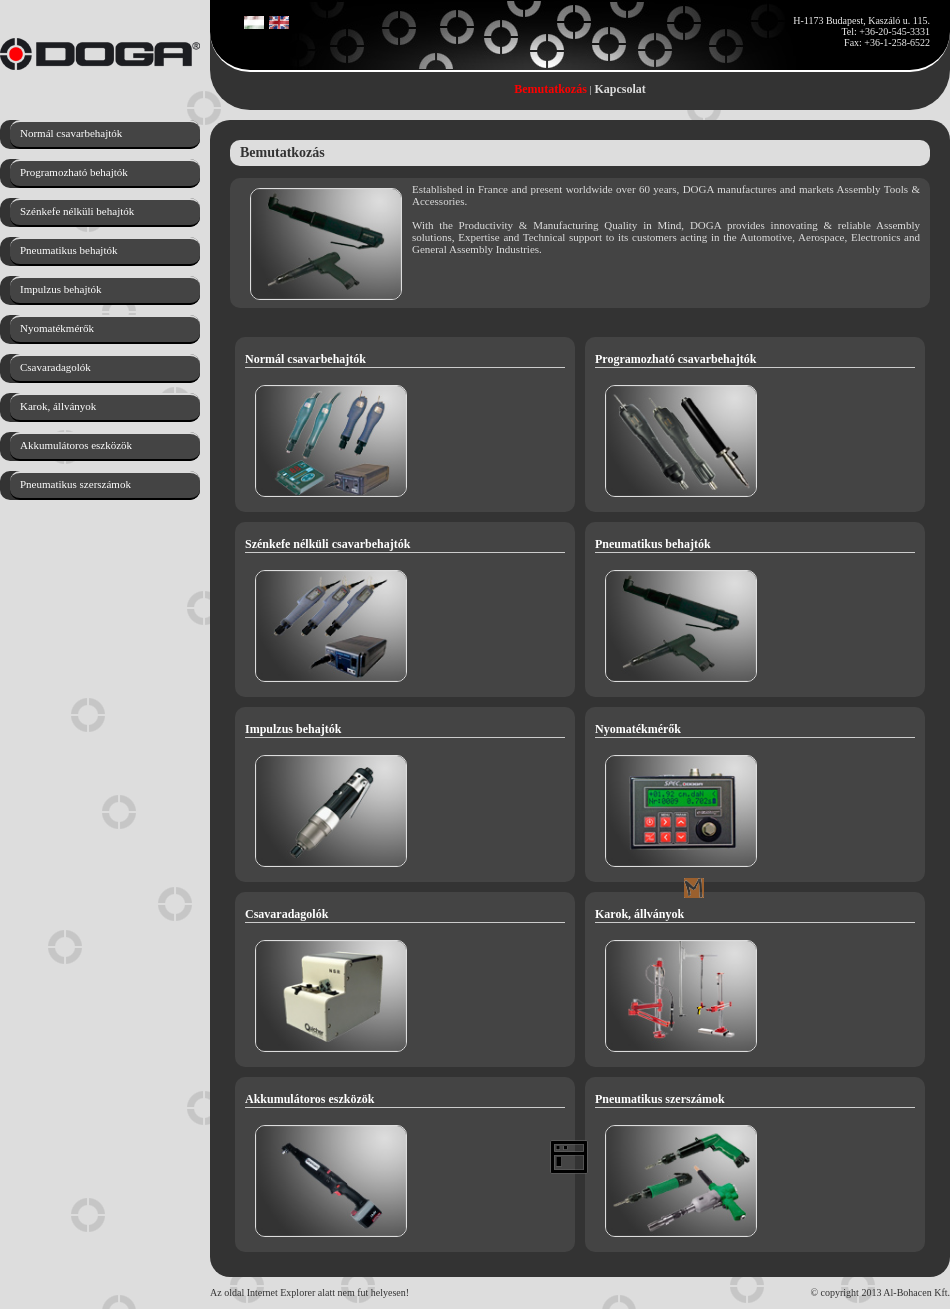  I want to click on open terminal or command line interface, so click(569, 1157).